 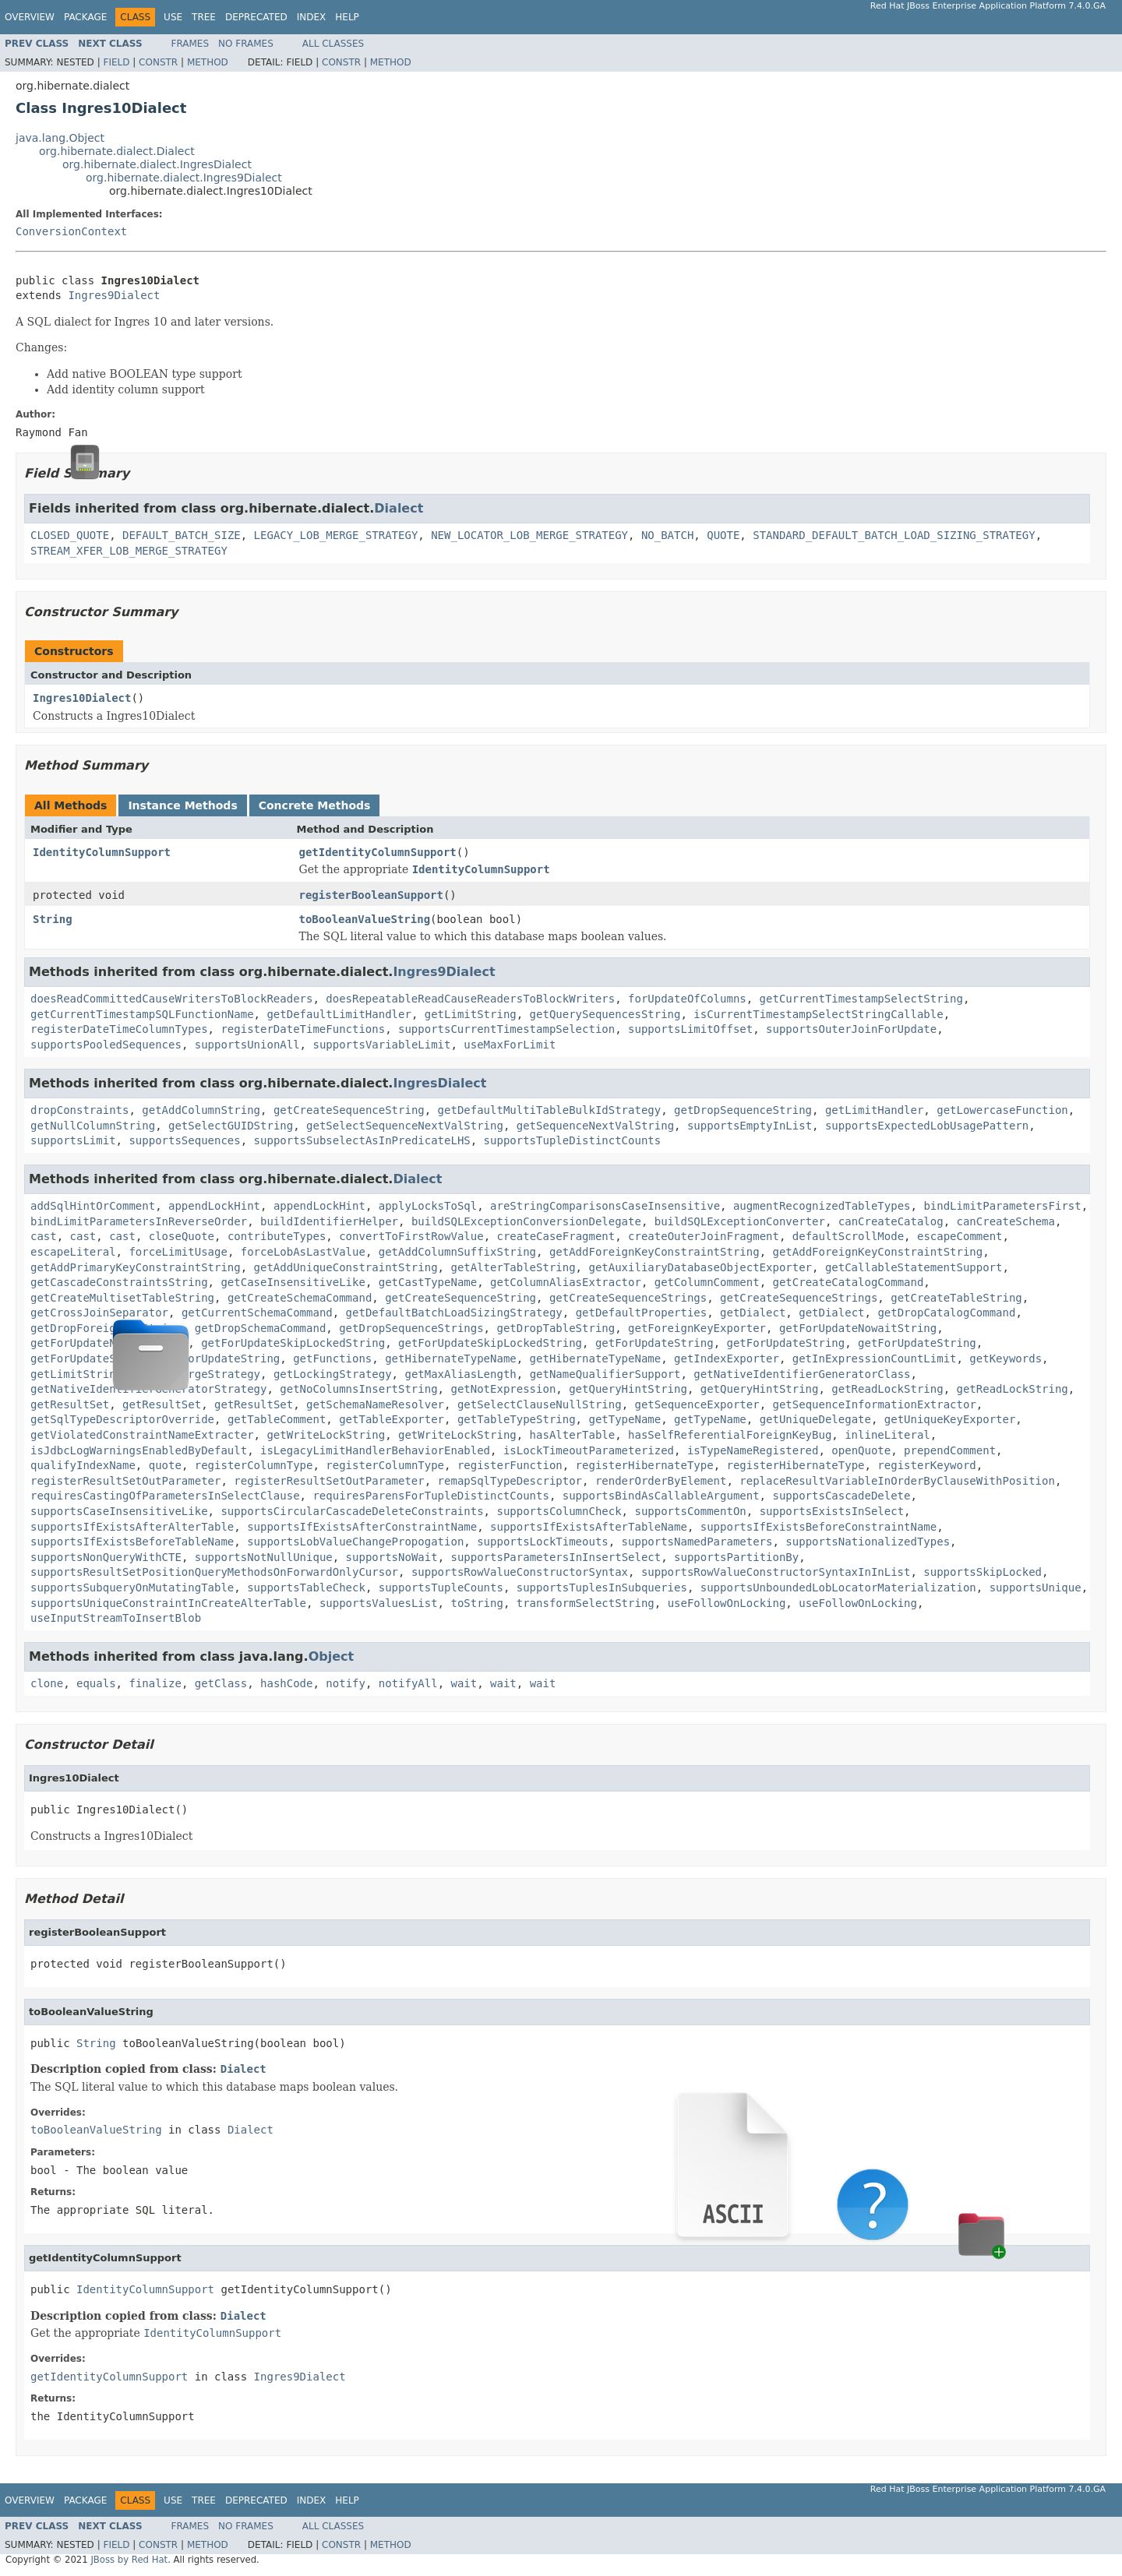 What do you see at coordinates (981, 2234) in the screenshot?
I see `create a new folder` at bounding box center [981, 2234].